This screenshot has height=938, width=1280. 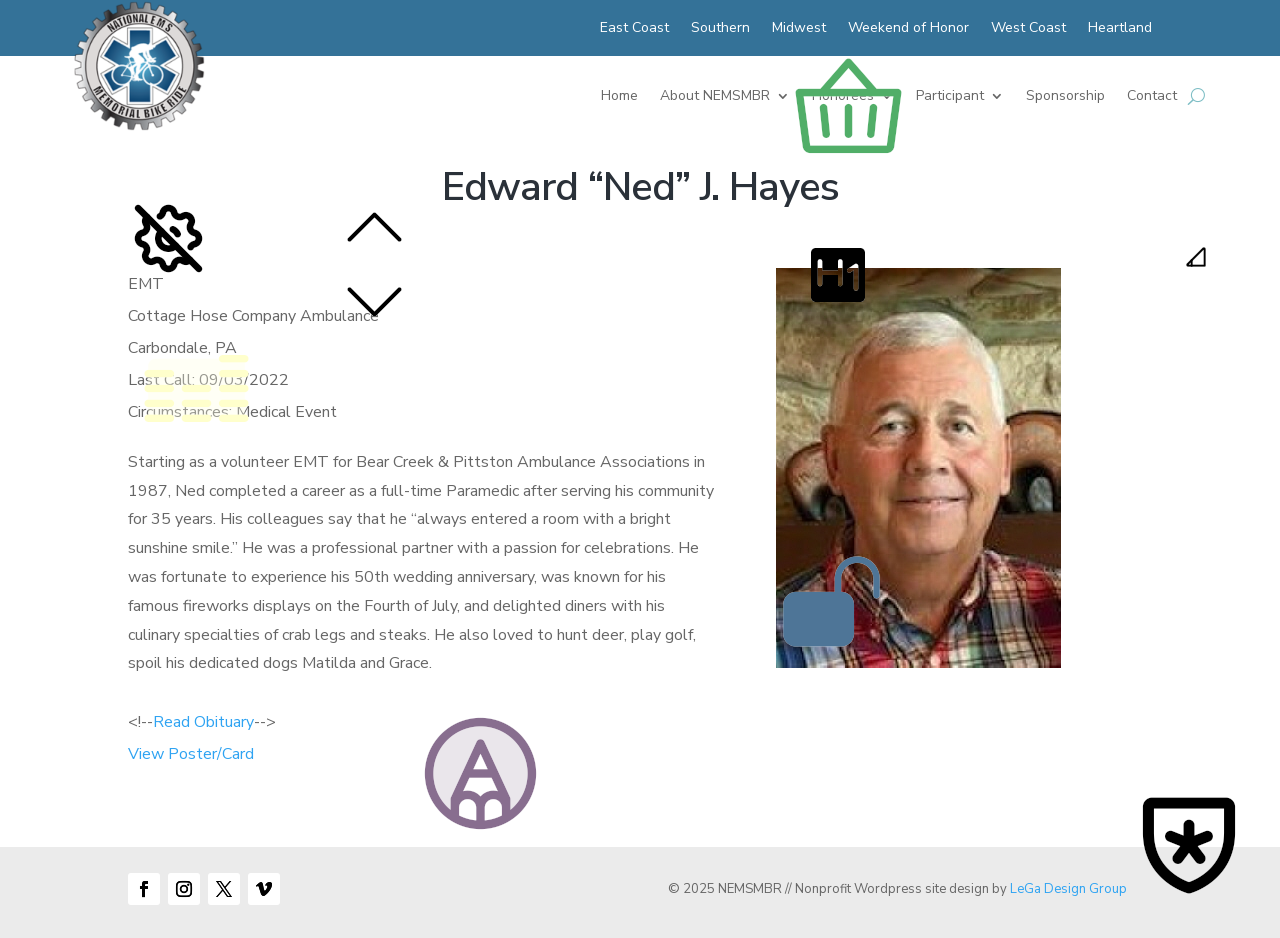 What do you see at coordinates (1189, 840) in the screenshot?
I see `indicates premium or enhanced security status` at bounding box center [1189, 840].